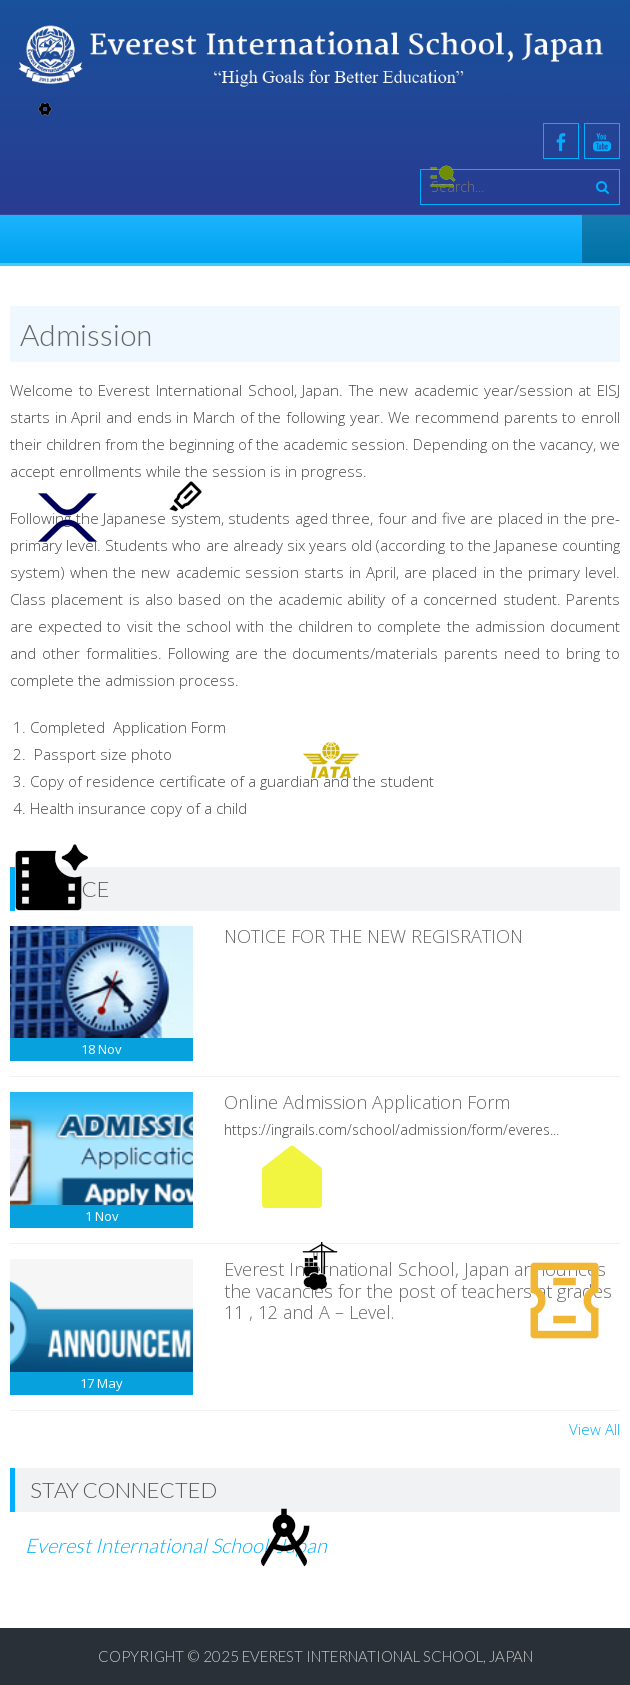  I want to click on highlight or mark up text, so click(186, 497).